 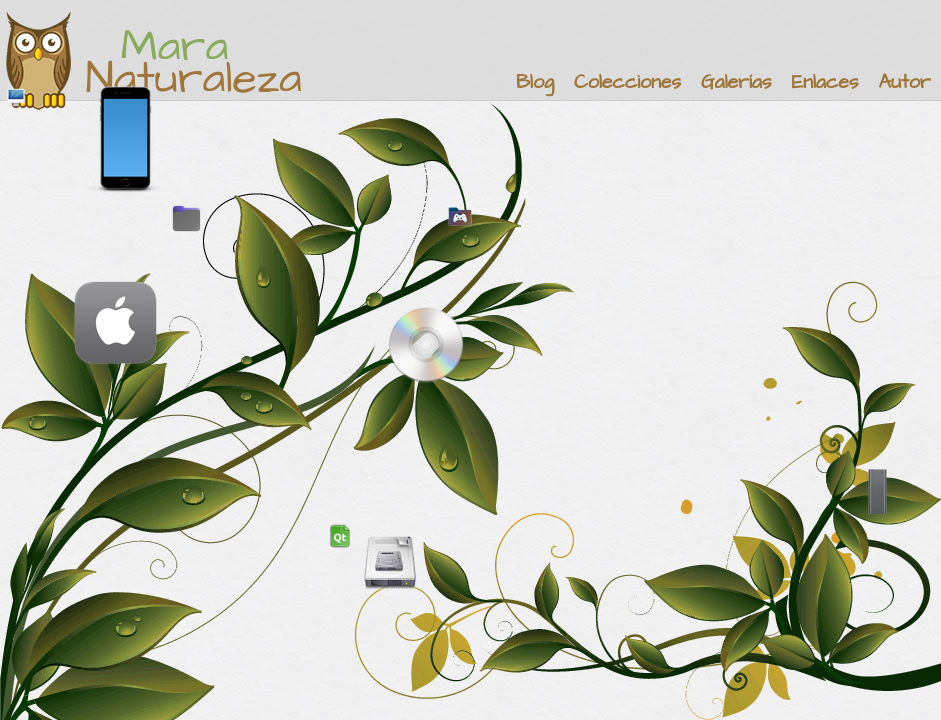 What do you see at coordinates (115, 322) in the screenshot?
I see `access Apple ID account settings` at bounding box center [115, 322].